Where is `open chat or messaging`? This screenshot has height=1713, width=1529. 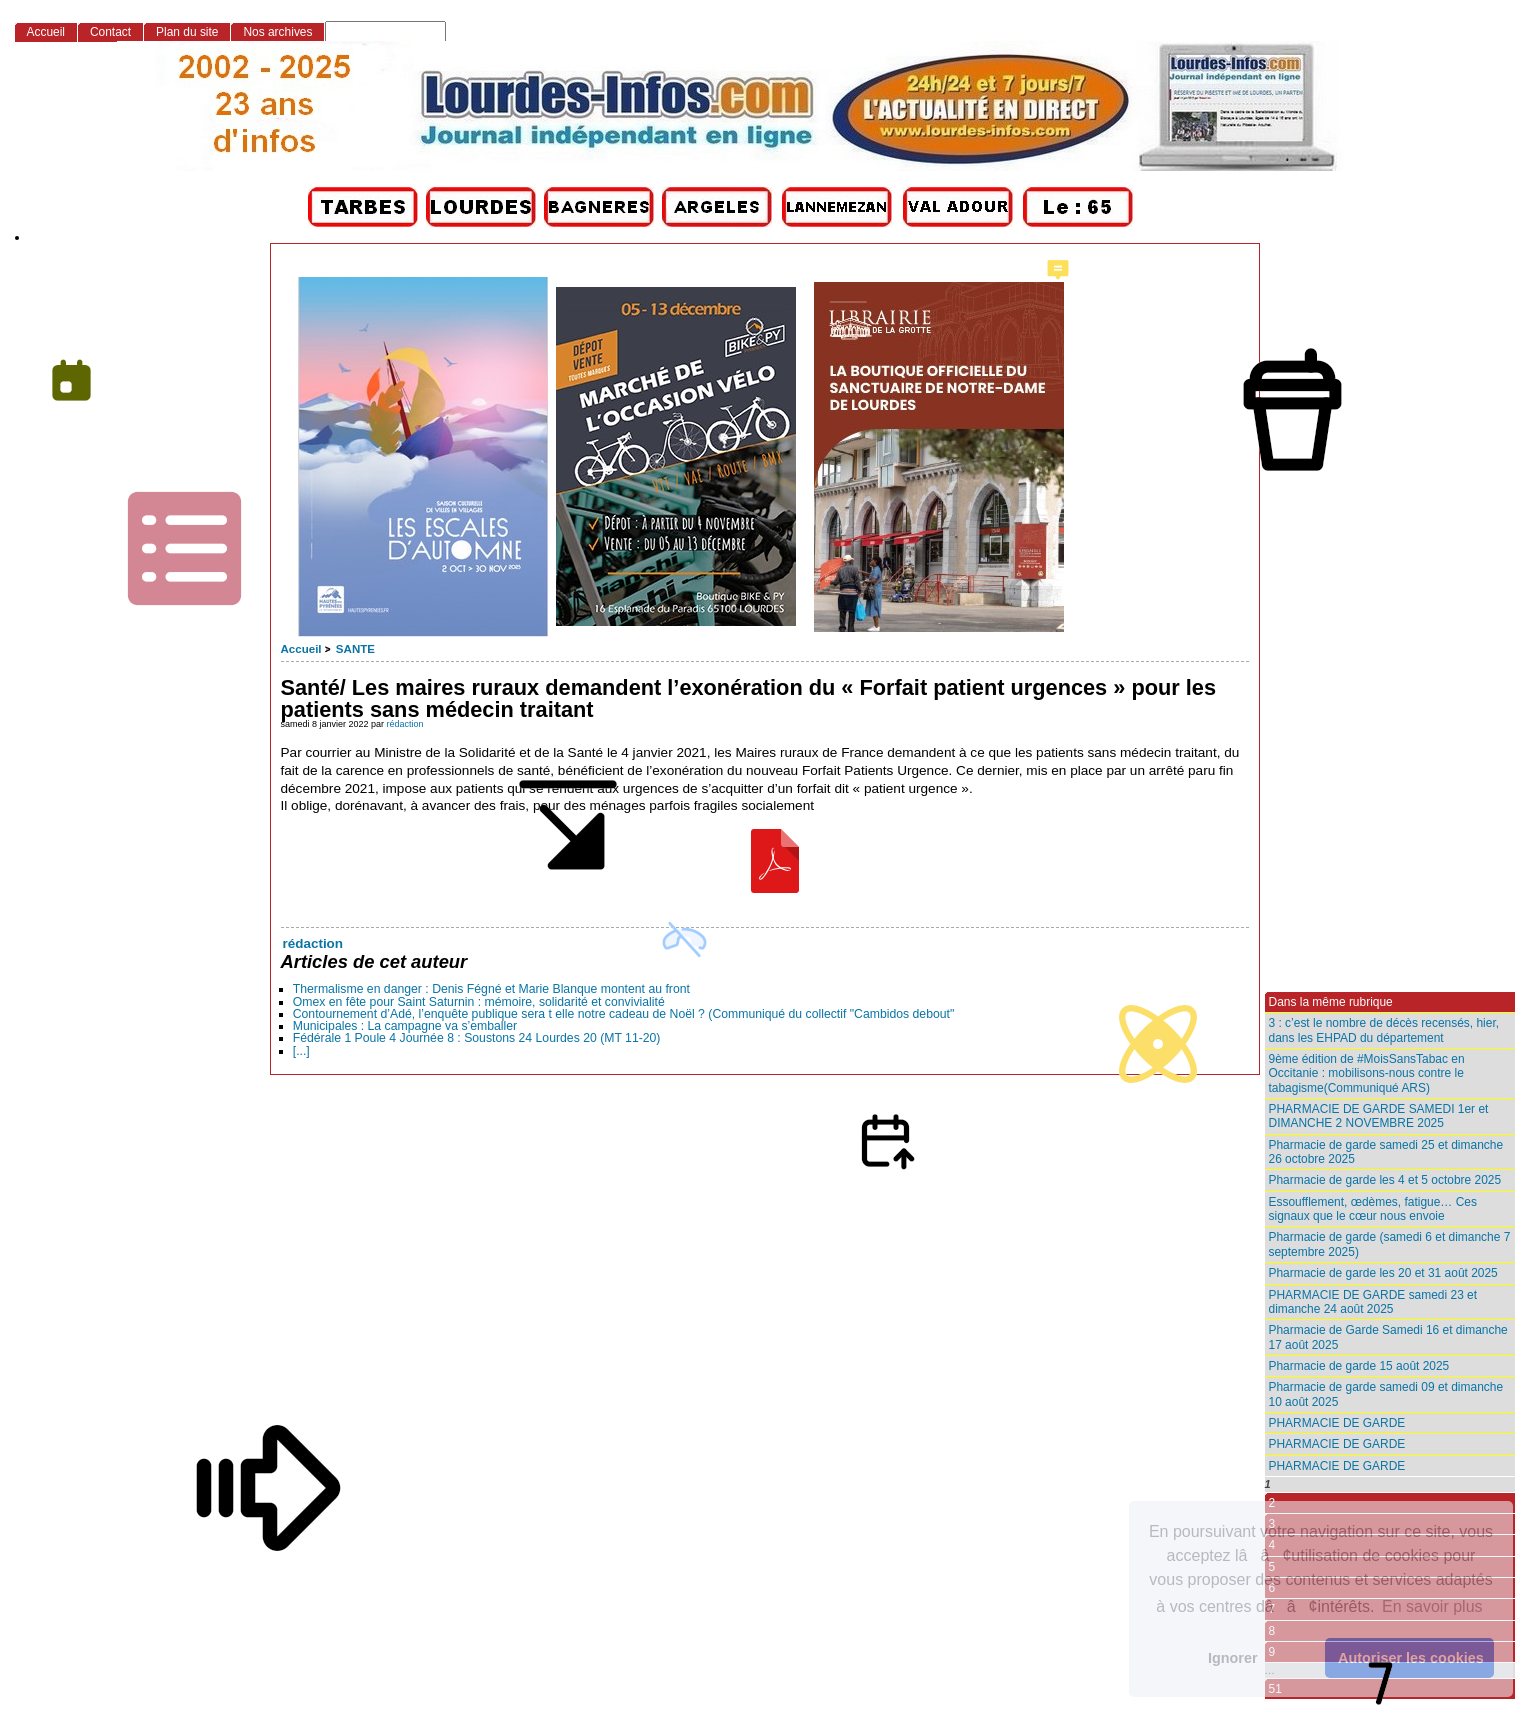 open chat or messaging is located at coordinates (1058, 269).